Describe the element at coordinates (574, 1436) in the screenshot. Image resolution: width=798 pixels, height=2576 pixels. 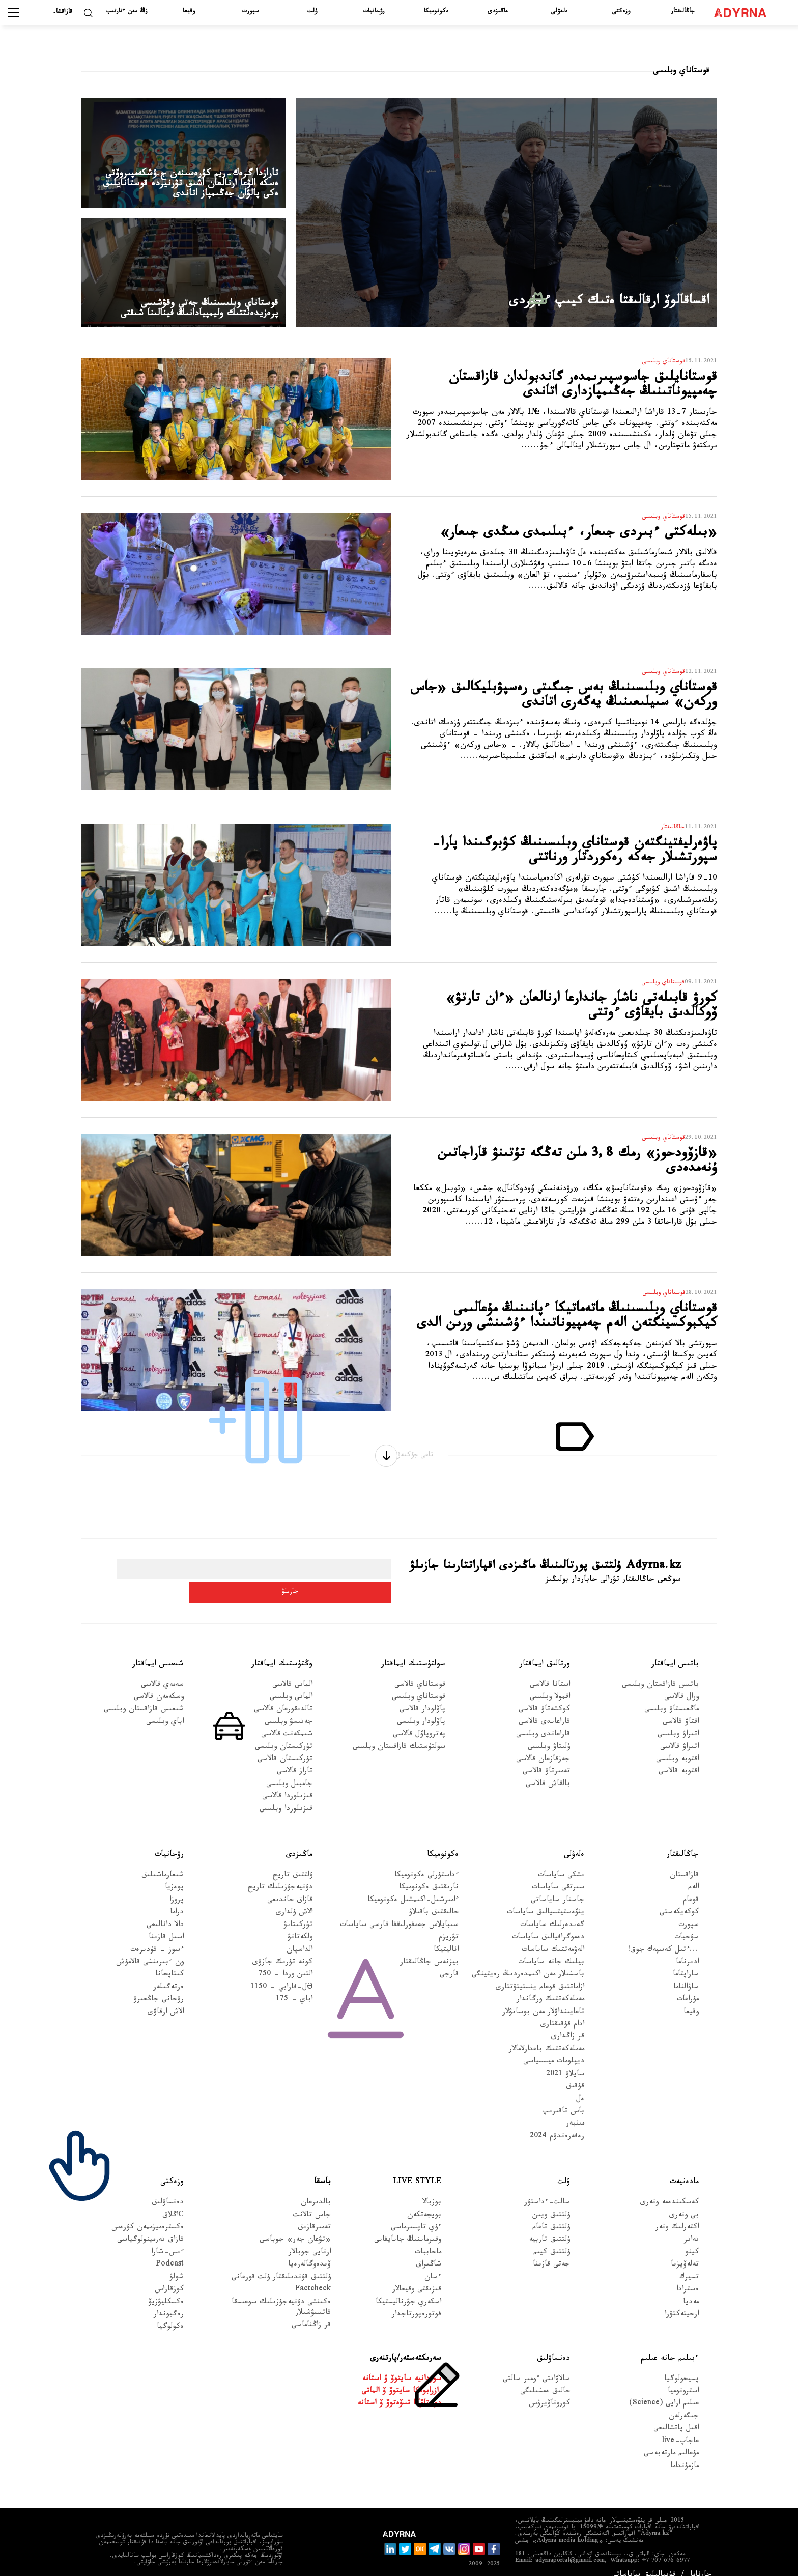
I see `add a label or tag to an item` at that location.